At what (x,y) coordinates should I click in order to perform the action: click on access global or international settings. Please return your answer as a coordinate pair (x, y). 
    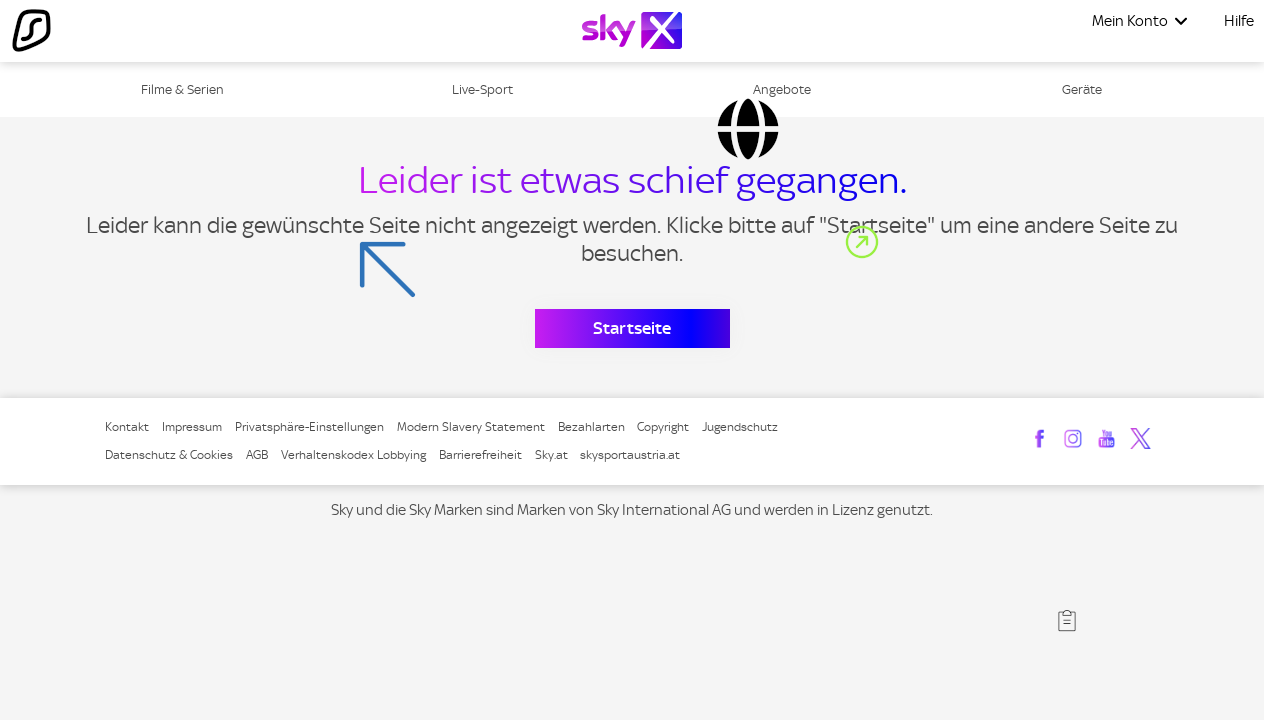
    Looking at the image, I should click on (748, 129).